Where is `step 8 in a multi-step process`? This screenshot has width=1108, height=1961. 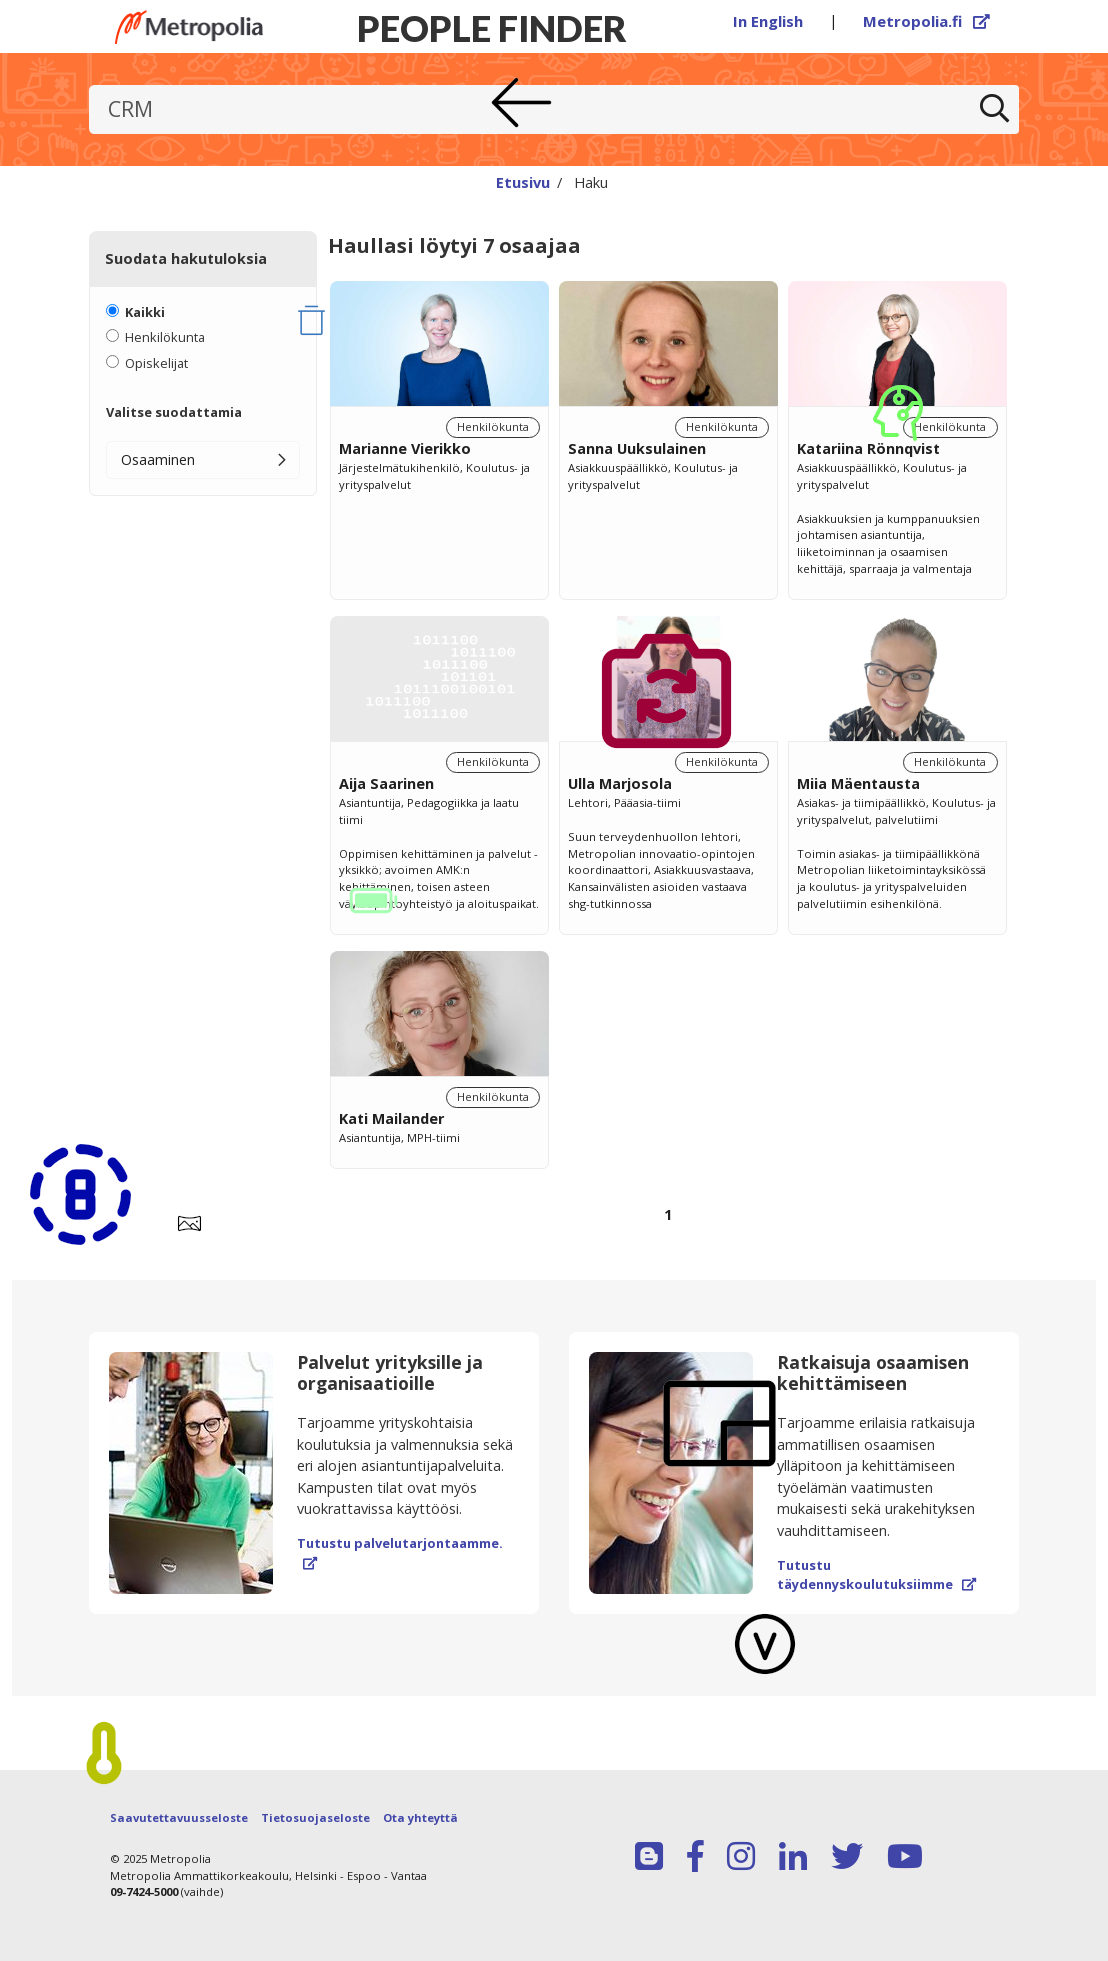 step 8 in a multi-step process is located at coordinates (80, 1194).